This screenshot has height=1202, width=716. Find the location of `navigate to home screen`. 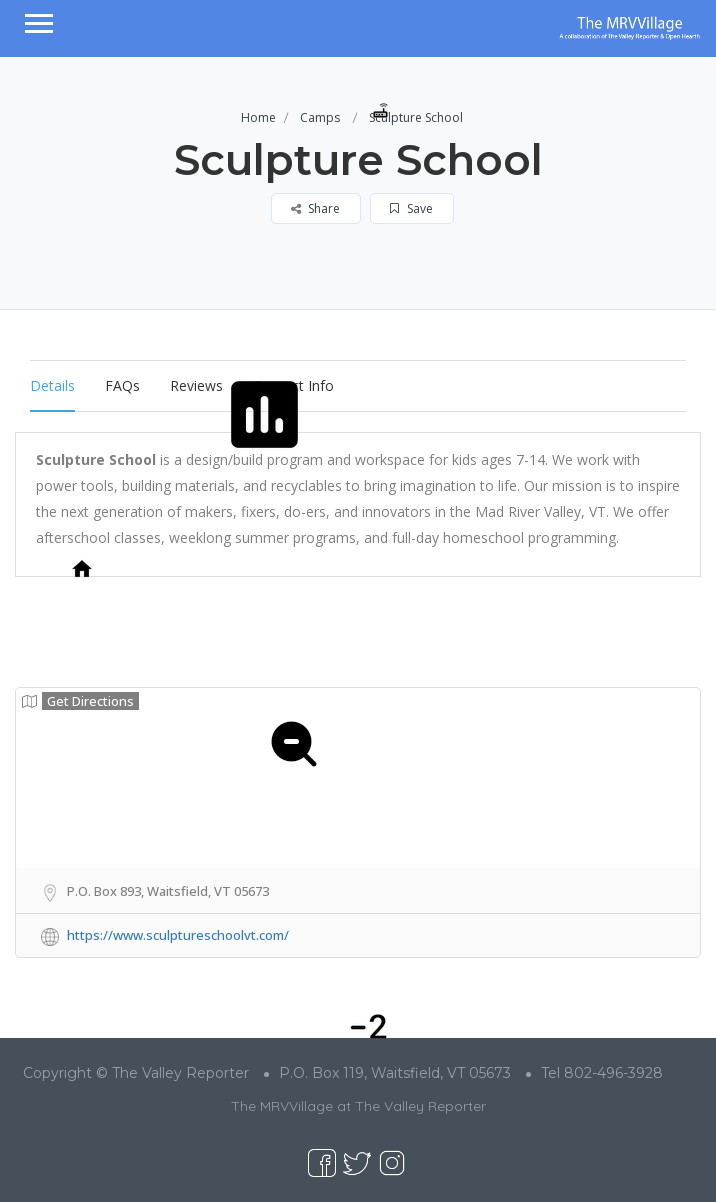

navigate to home screen is located at coordinates (82, 569).